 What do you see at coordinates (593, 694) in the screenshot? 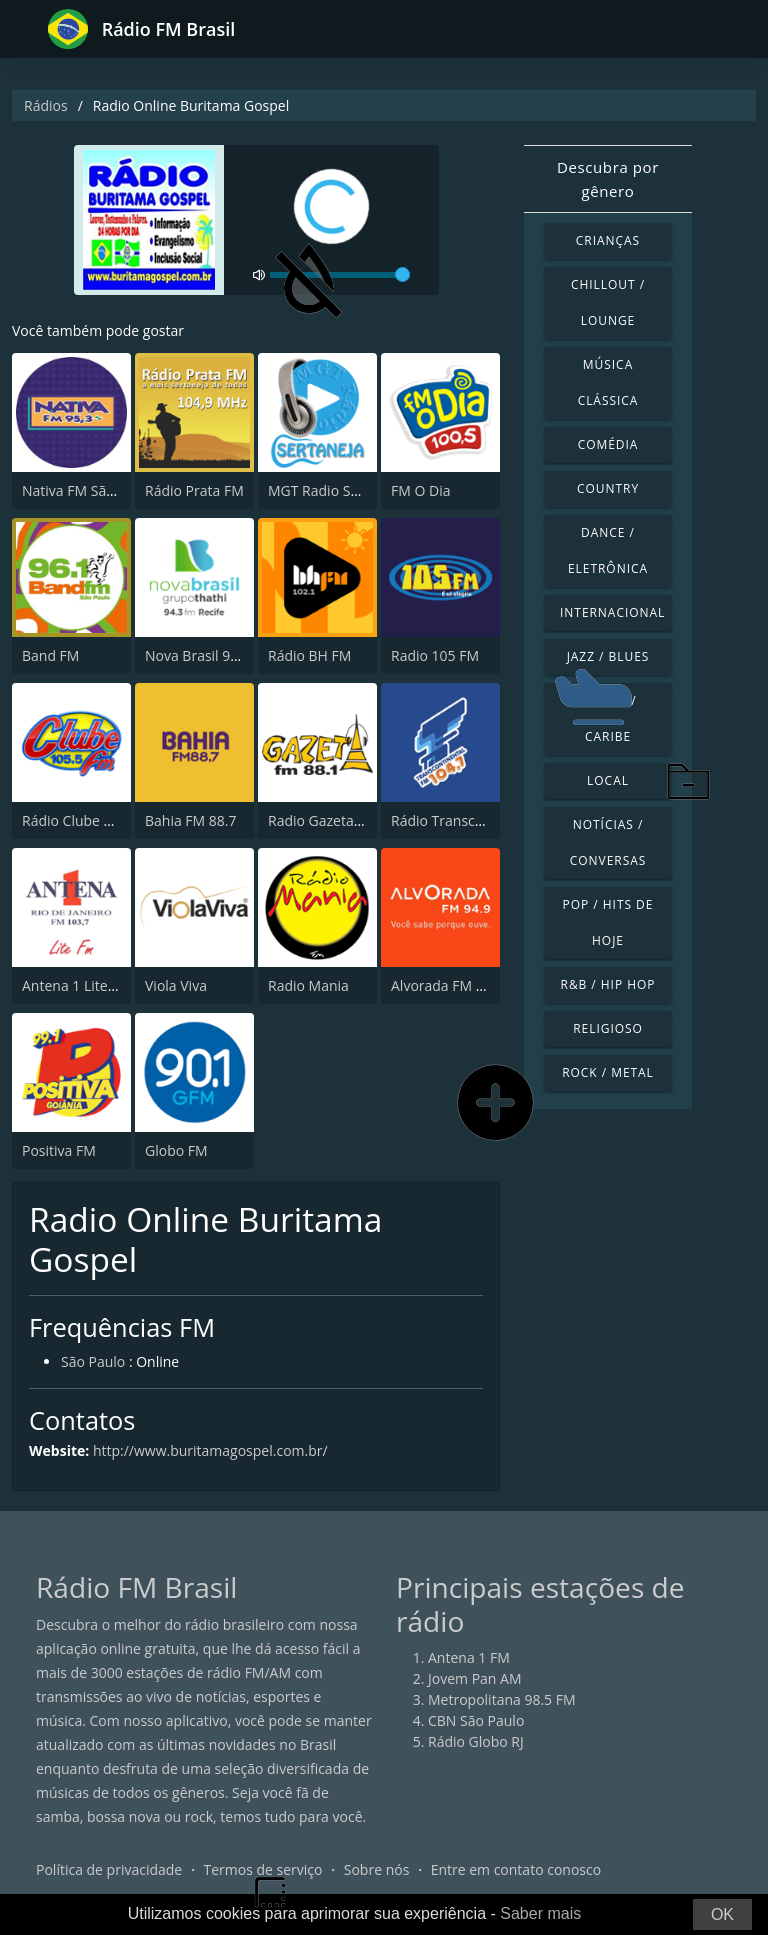
I see `indicates flight mode is active` at bounding box center [593, 694].